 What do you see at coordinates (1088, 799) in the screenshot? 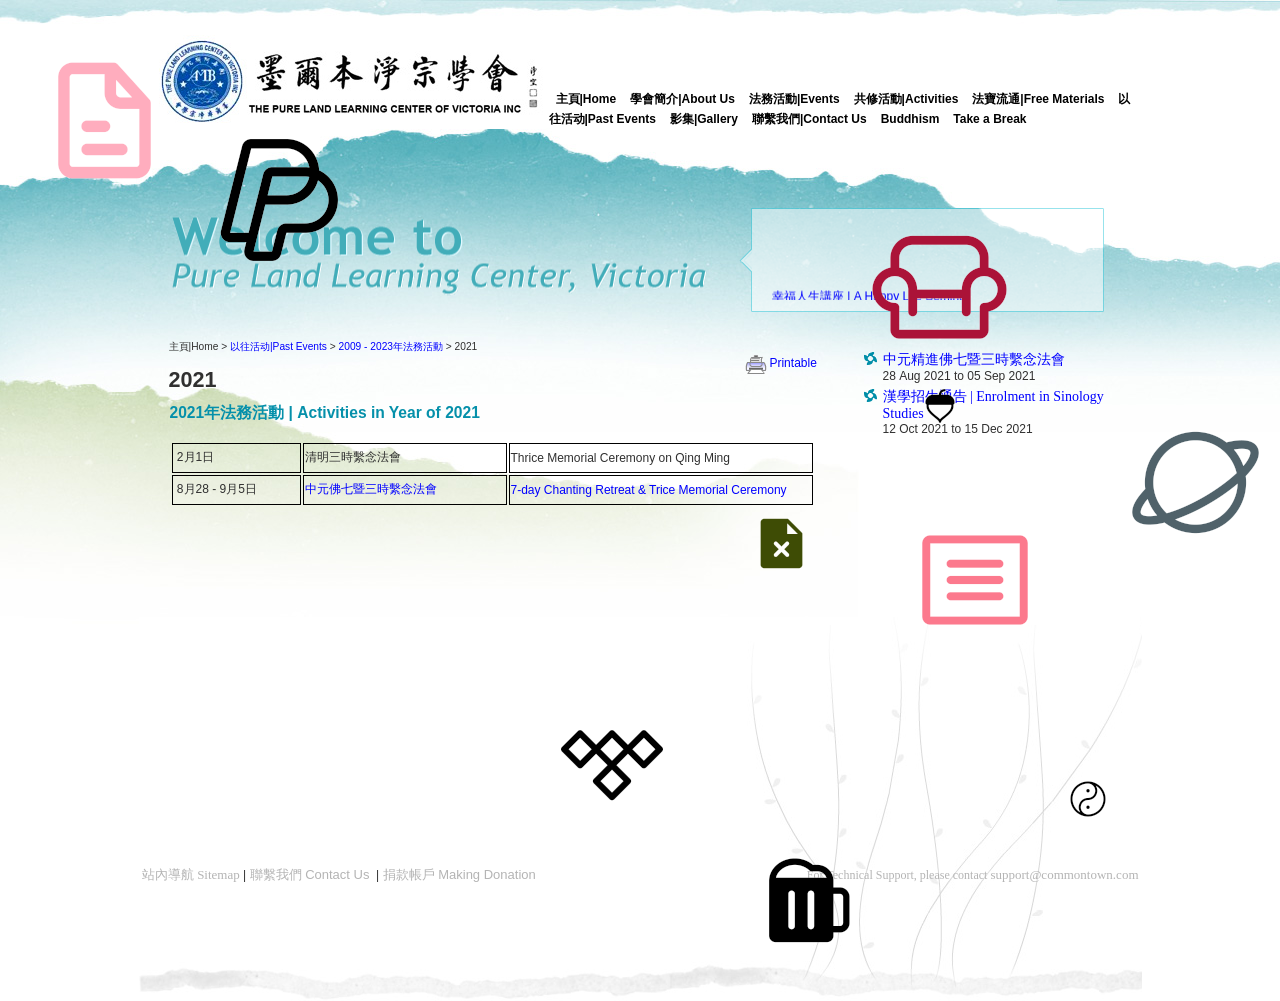
I see `toggle balance or harmony mode` at bounding box center [1088, 799].